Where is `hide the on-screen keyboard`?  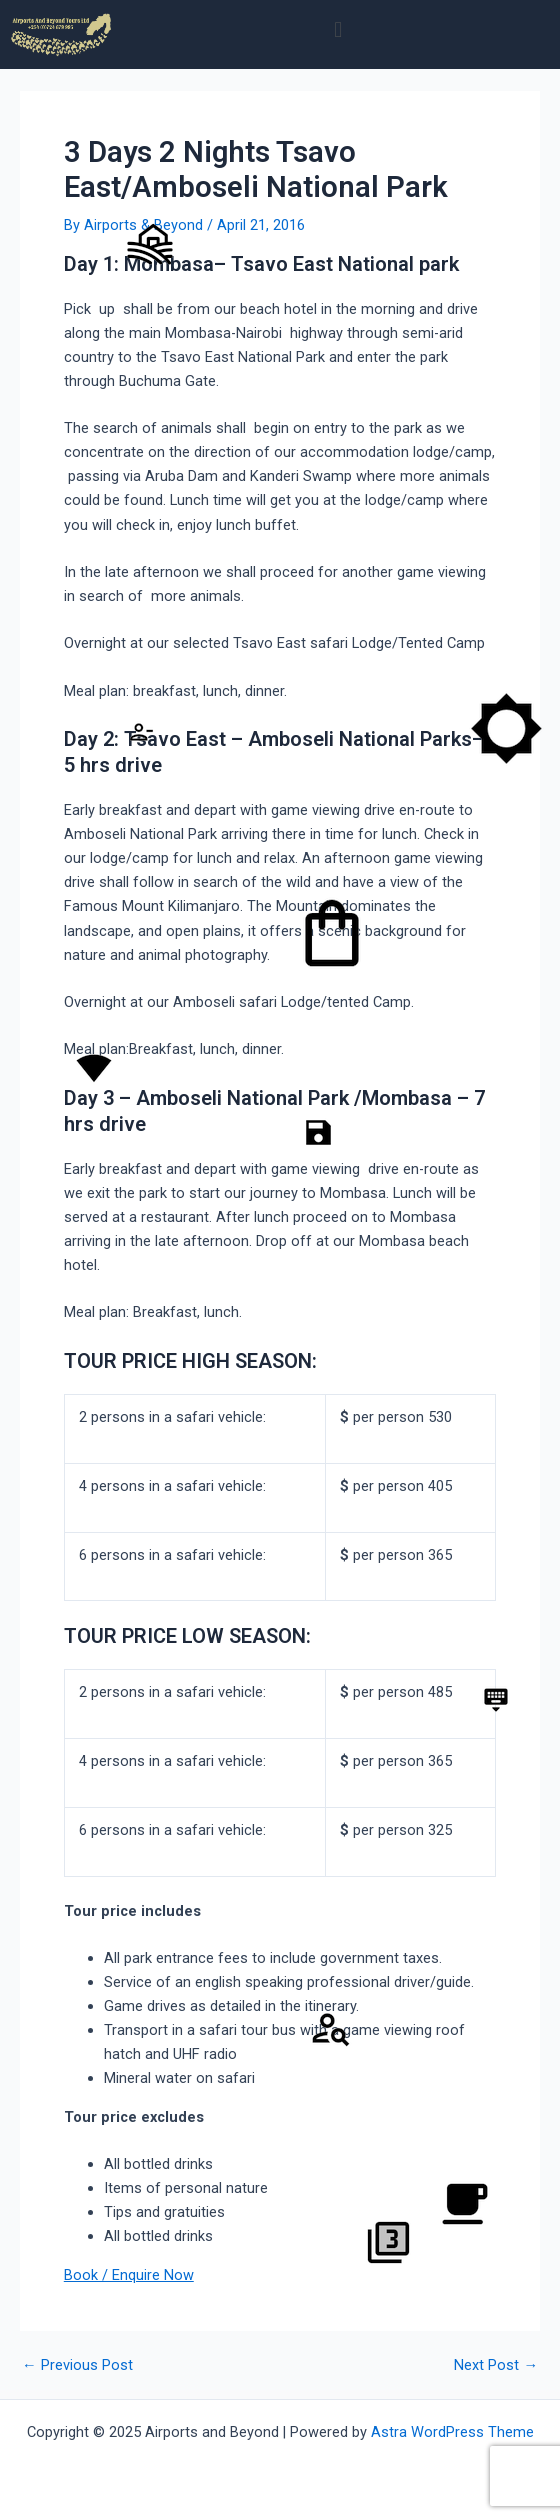
hide the on-screen keyboard is located at coordinates (496, 1699).